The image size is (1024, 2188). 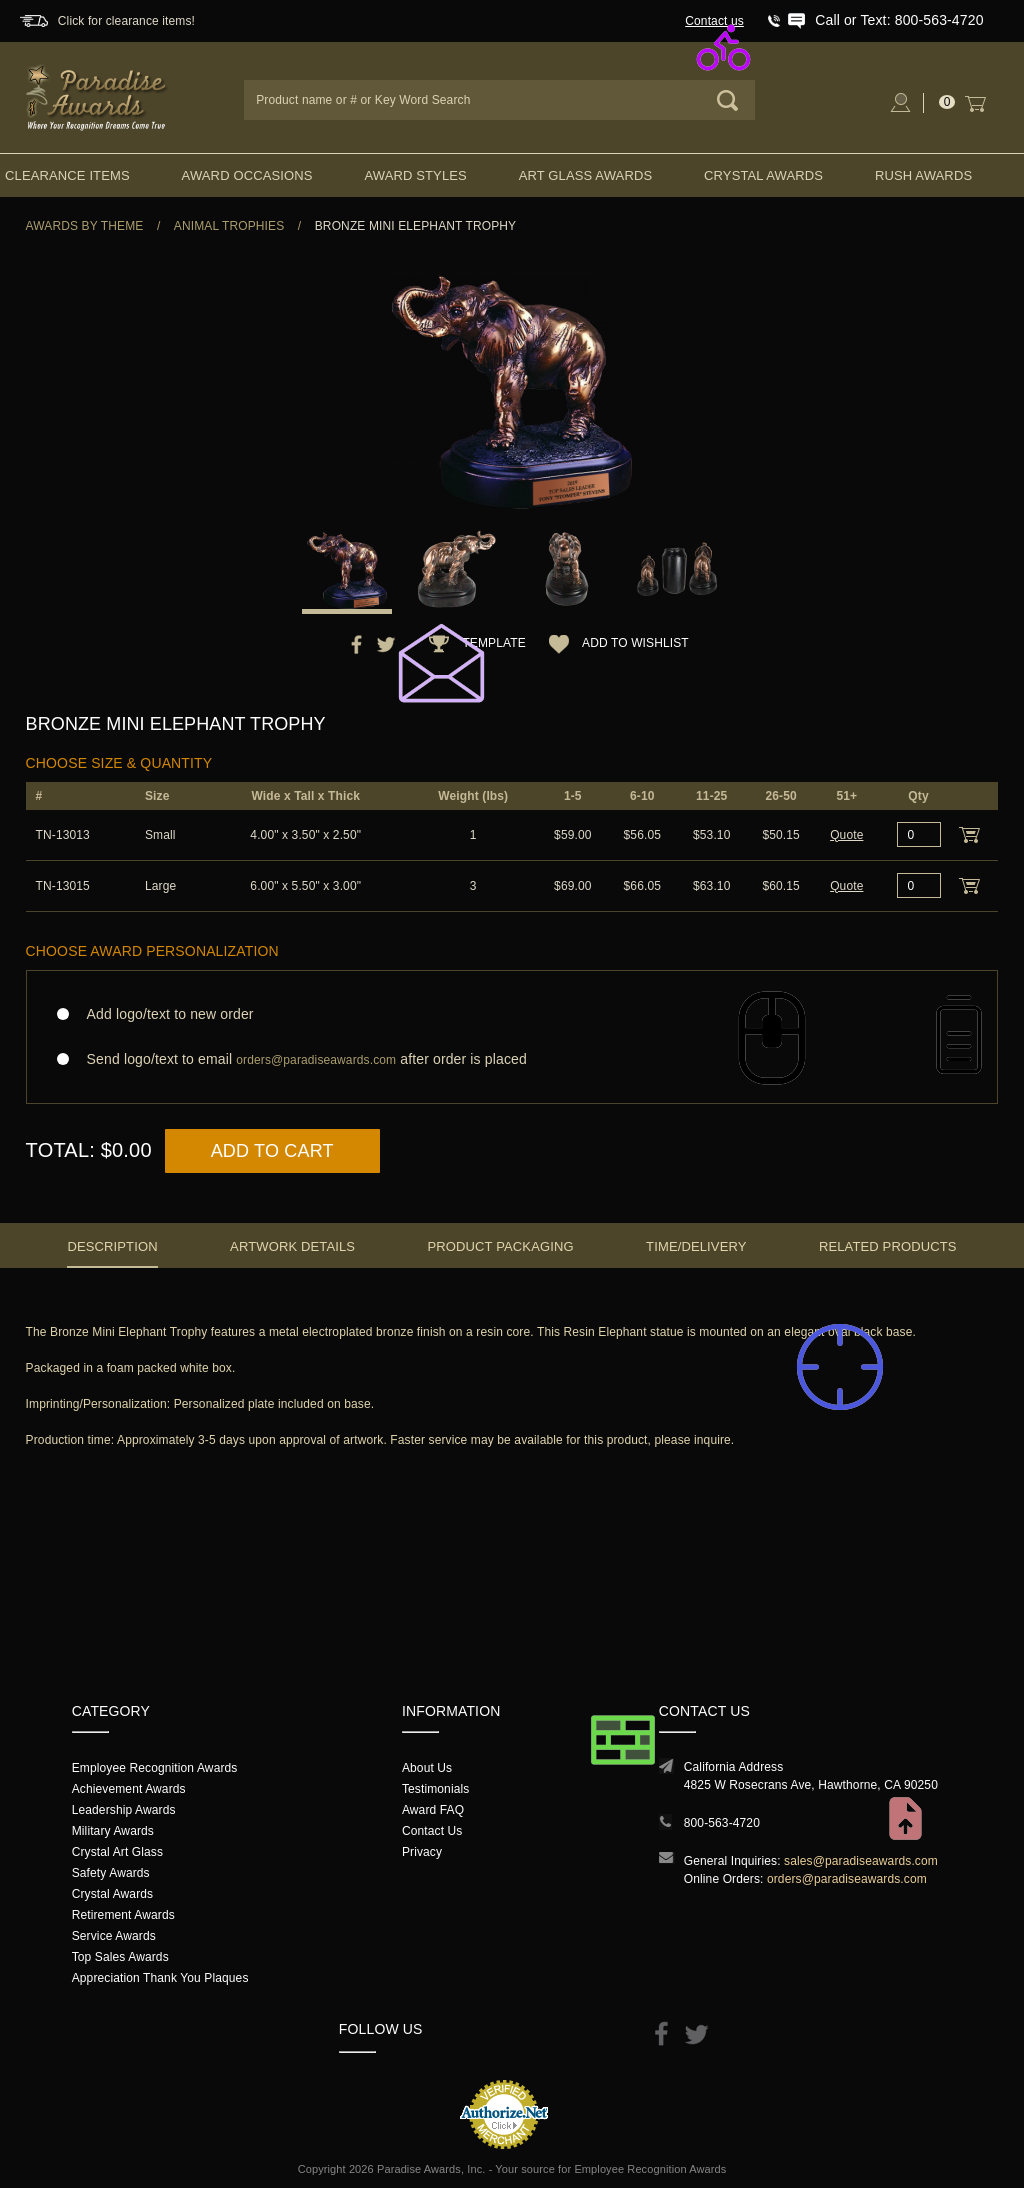 What do you see at coordinates (959, 1036) in the screenshot?
I see `indicates high battery level` at bounding box center [959, 1036].